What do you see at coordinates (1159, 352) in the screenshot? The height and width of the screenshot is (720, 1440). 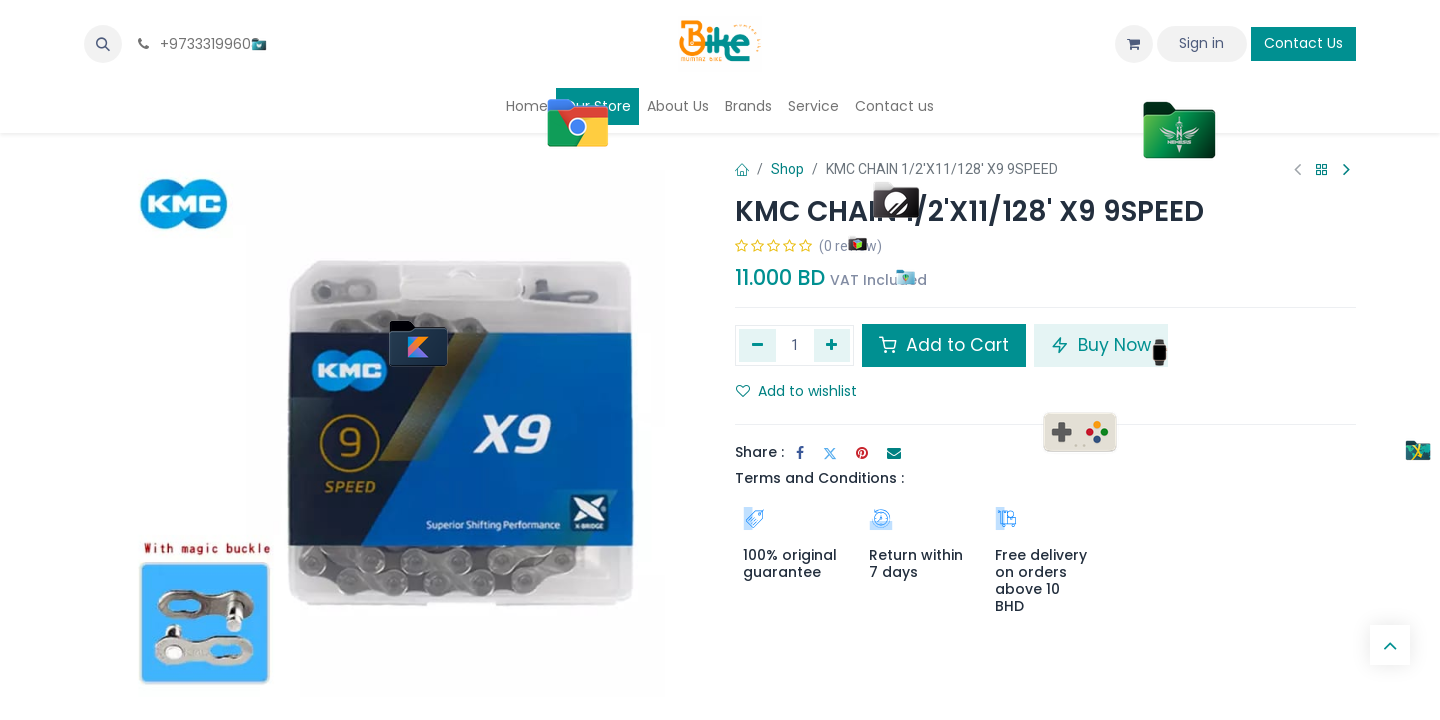 I see `apple watch series 3 device identifier` at bounding box center [1159, 352].